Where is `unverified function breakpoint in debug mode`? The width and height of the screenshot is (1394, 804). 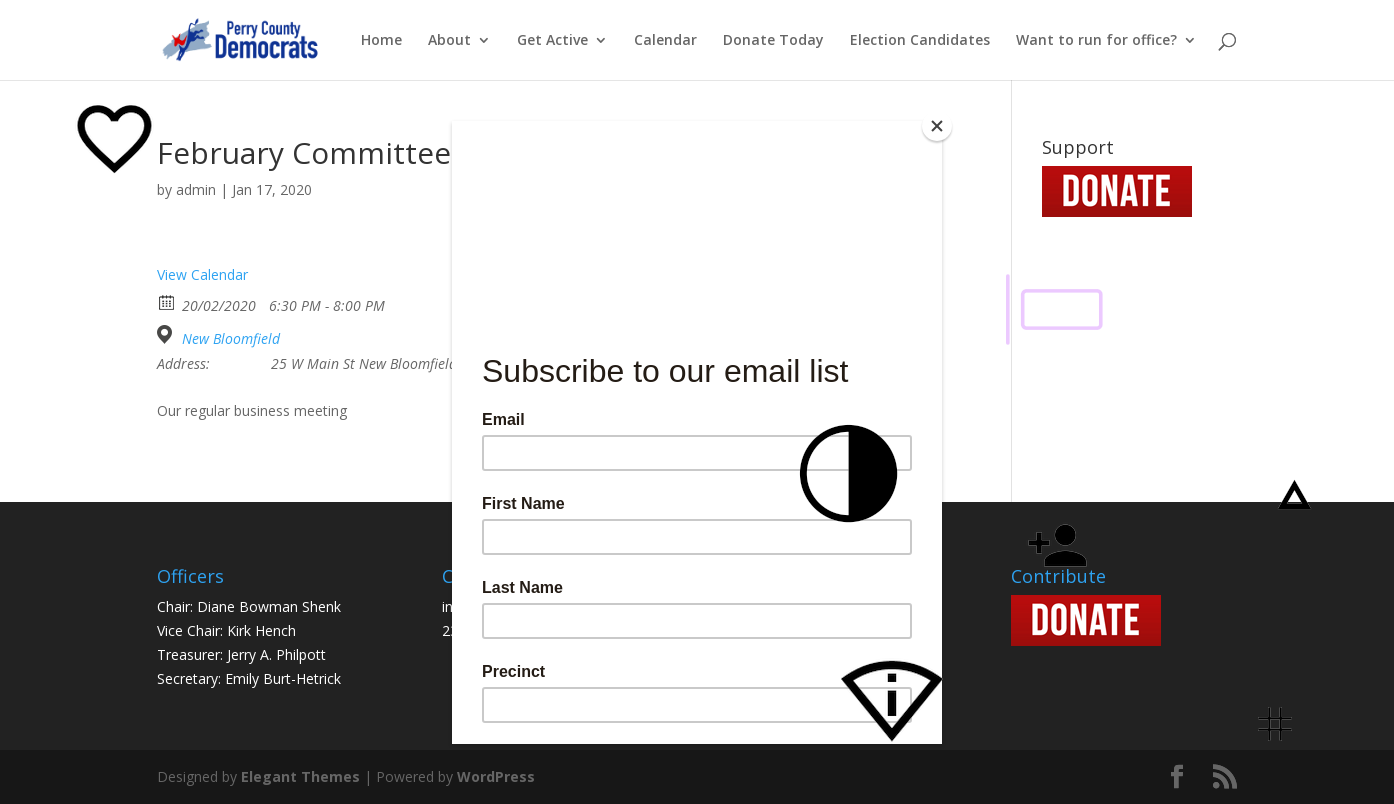 unverified function breakpoint in debug mode is located at coordinates (1294, 496).